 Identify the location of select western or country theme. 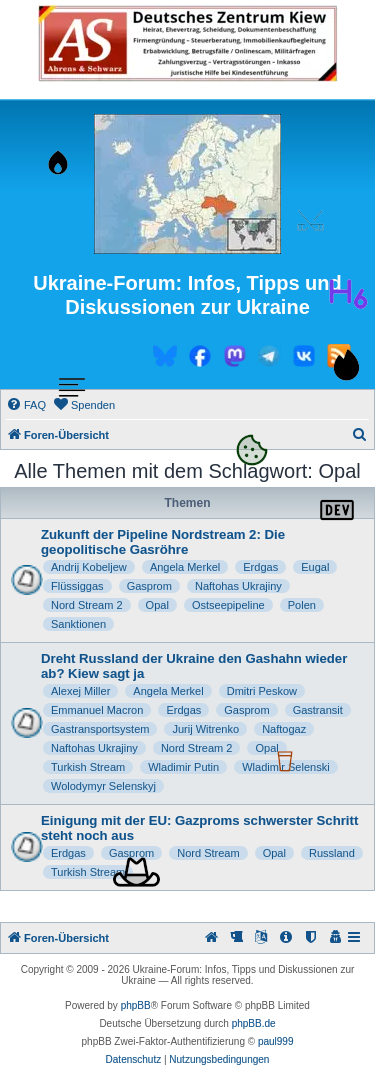
(136, 873).